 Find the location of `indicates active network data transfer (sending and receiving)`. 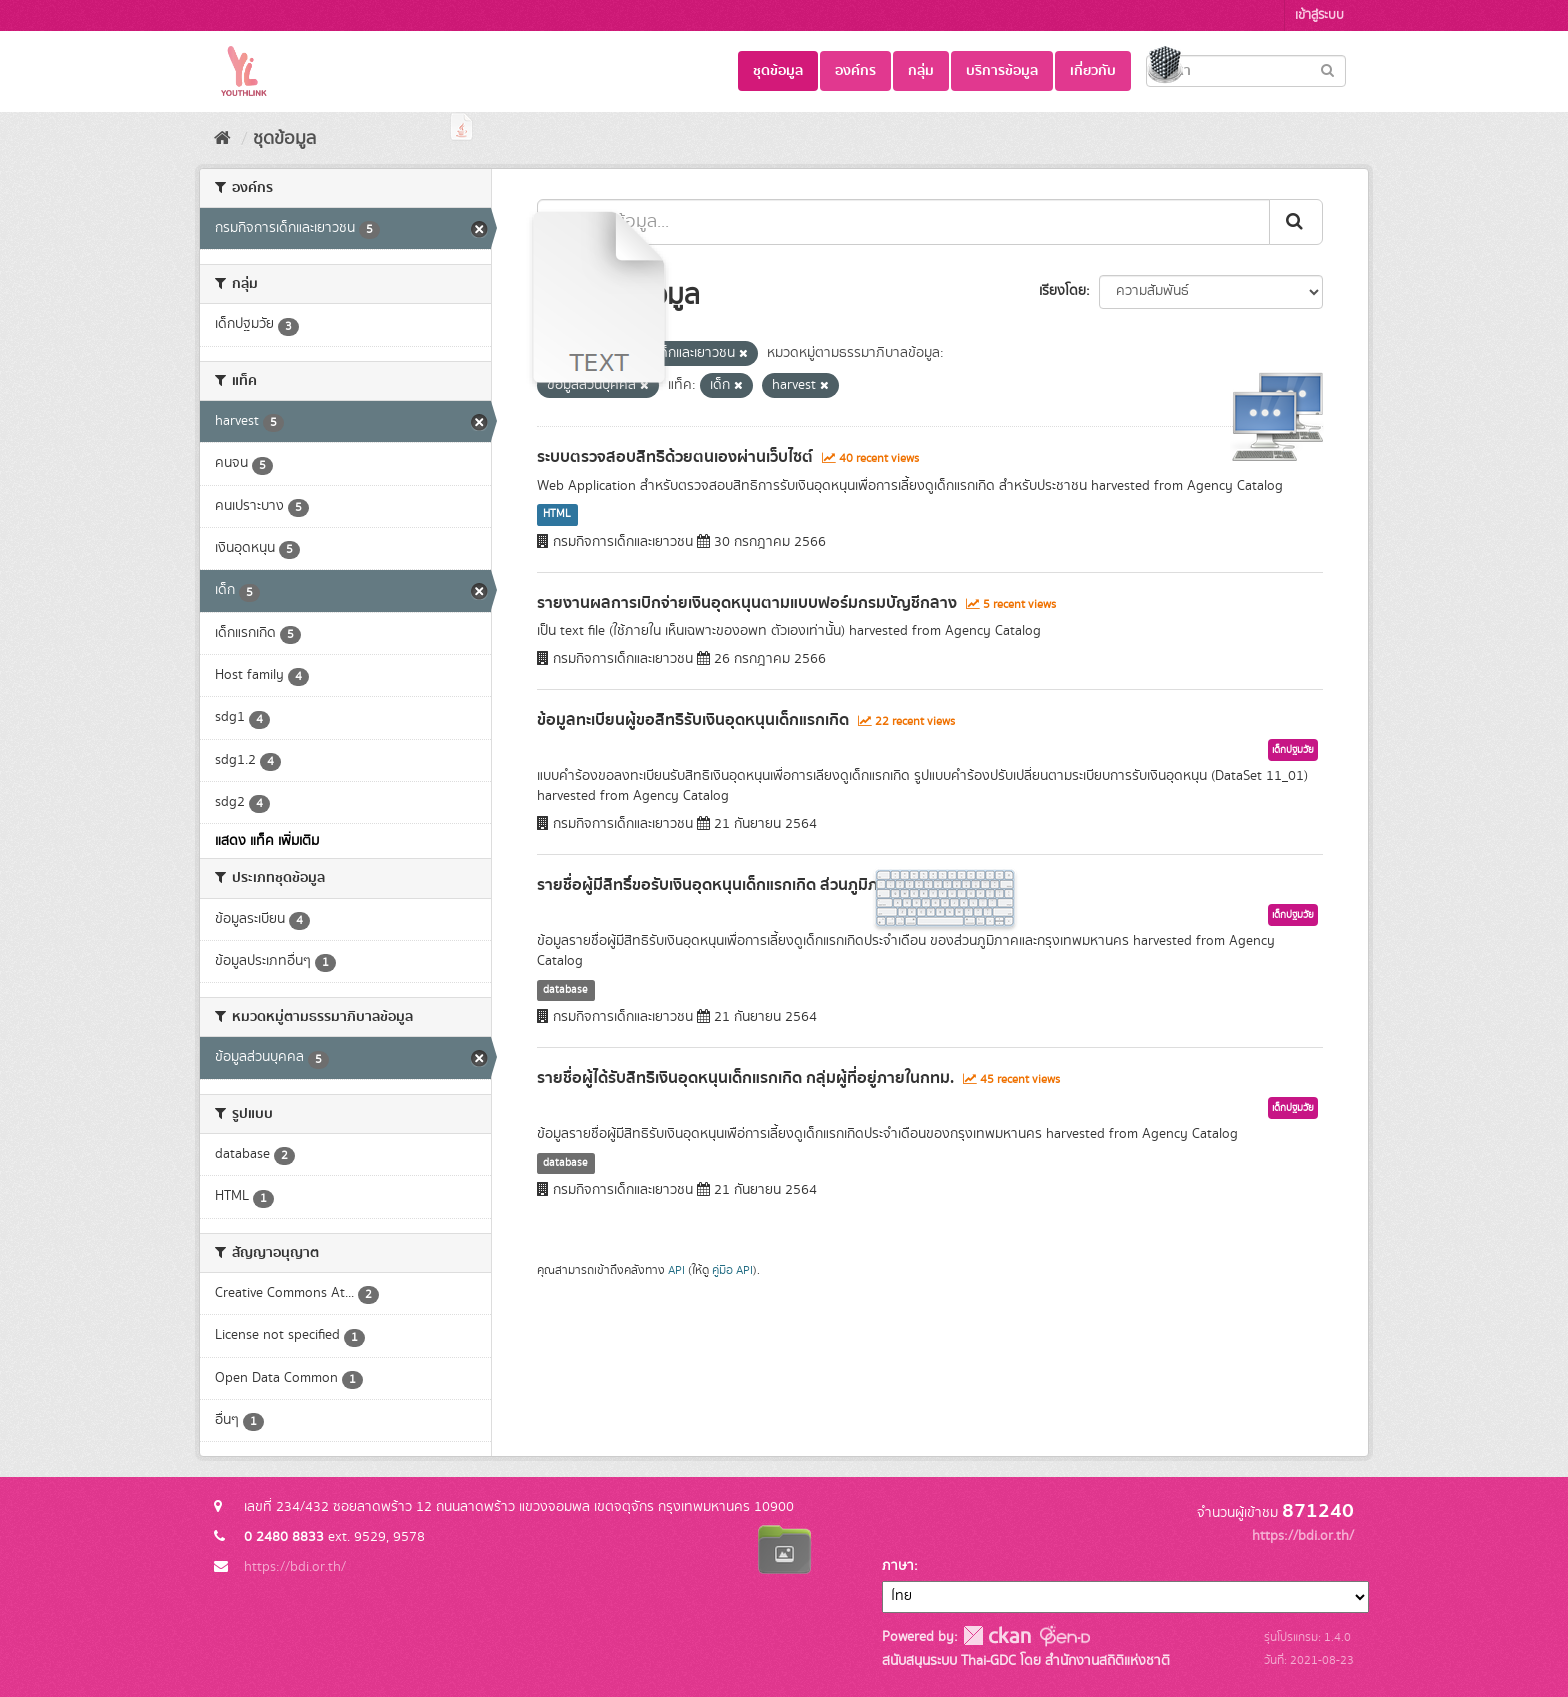

indicates active network data transfer (sending and receiving) is located at coordinates (1277, 417).